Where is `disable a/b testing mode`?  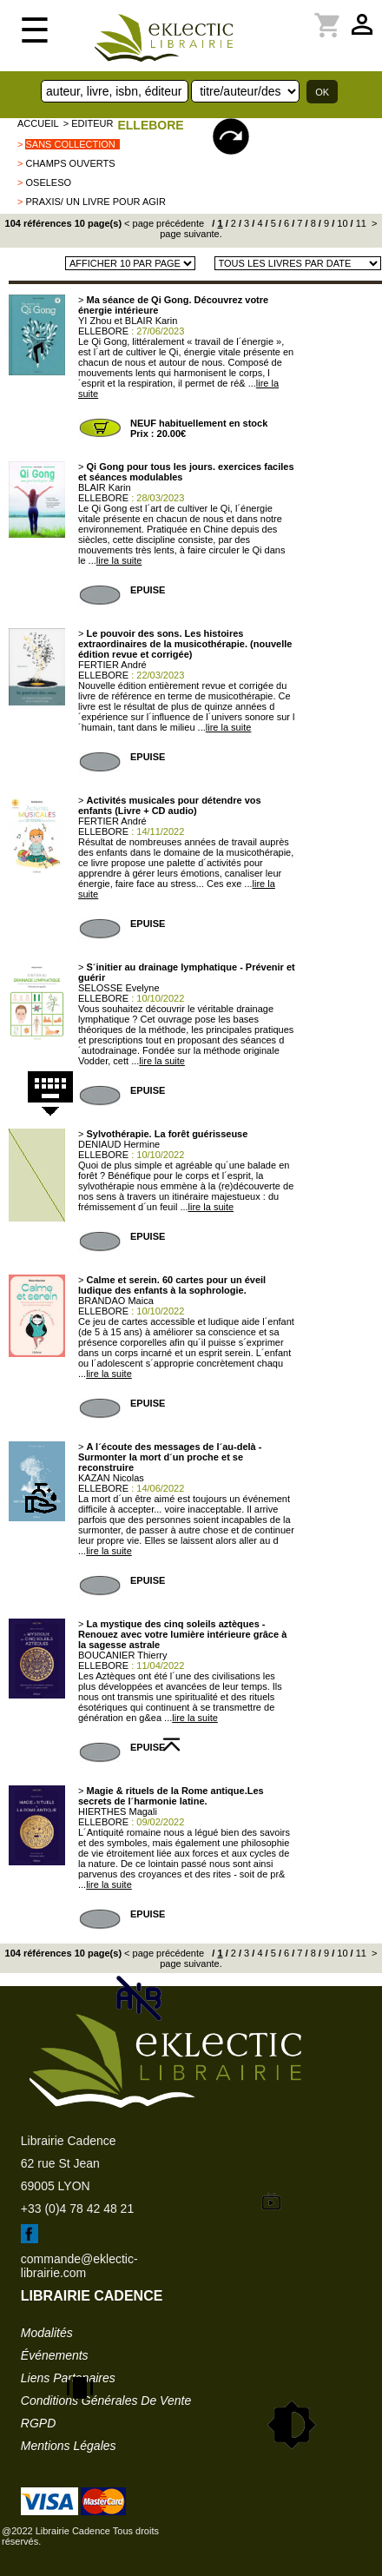
disable a/b testing mode is located at coordinates (139, 1998).